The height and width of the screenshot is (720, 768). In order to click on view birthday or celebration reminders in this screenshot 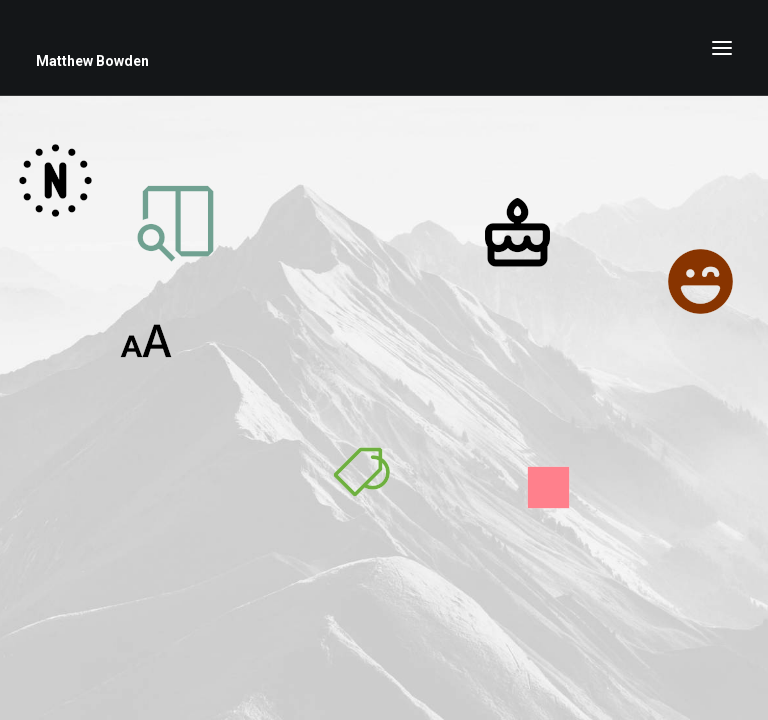, I will do `click(517, 236)`.